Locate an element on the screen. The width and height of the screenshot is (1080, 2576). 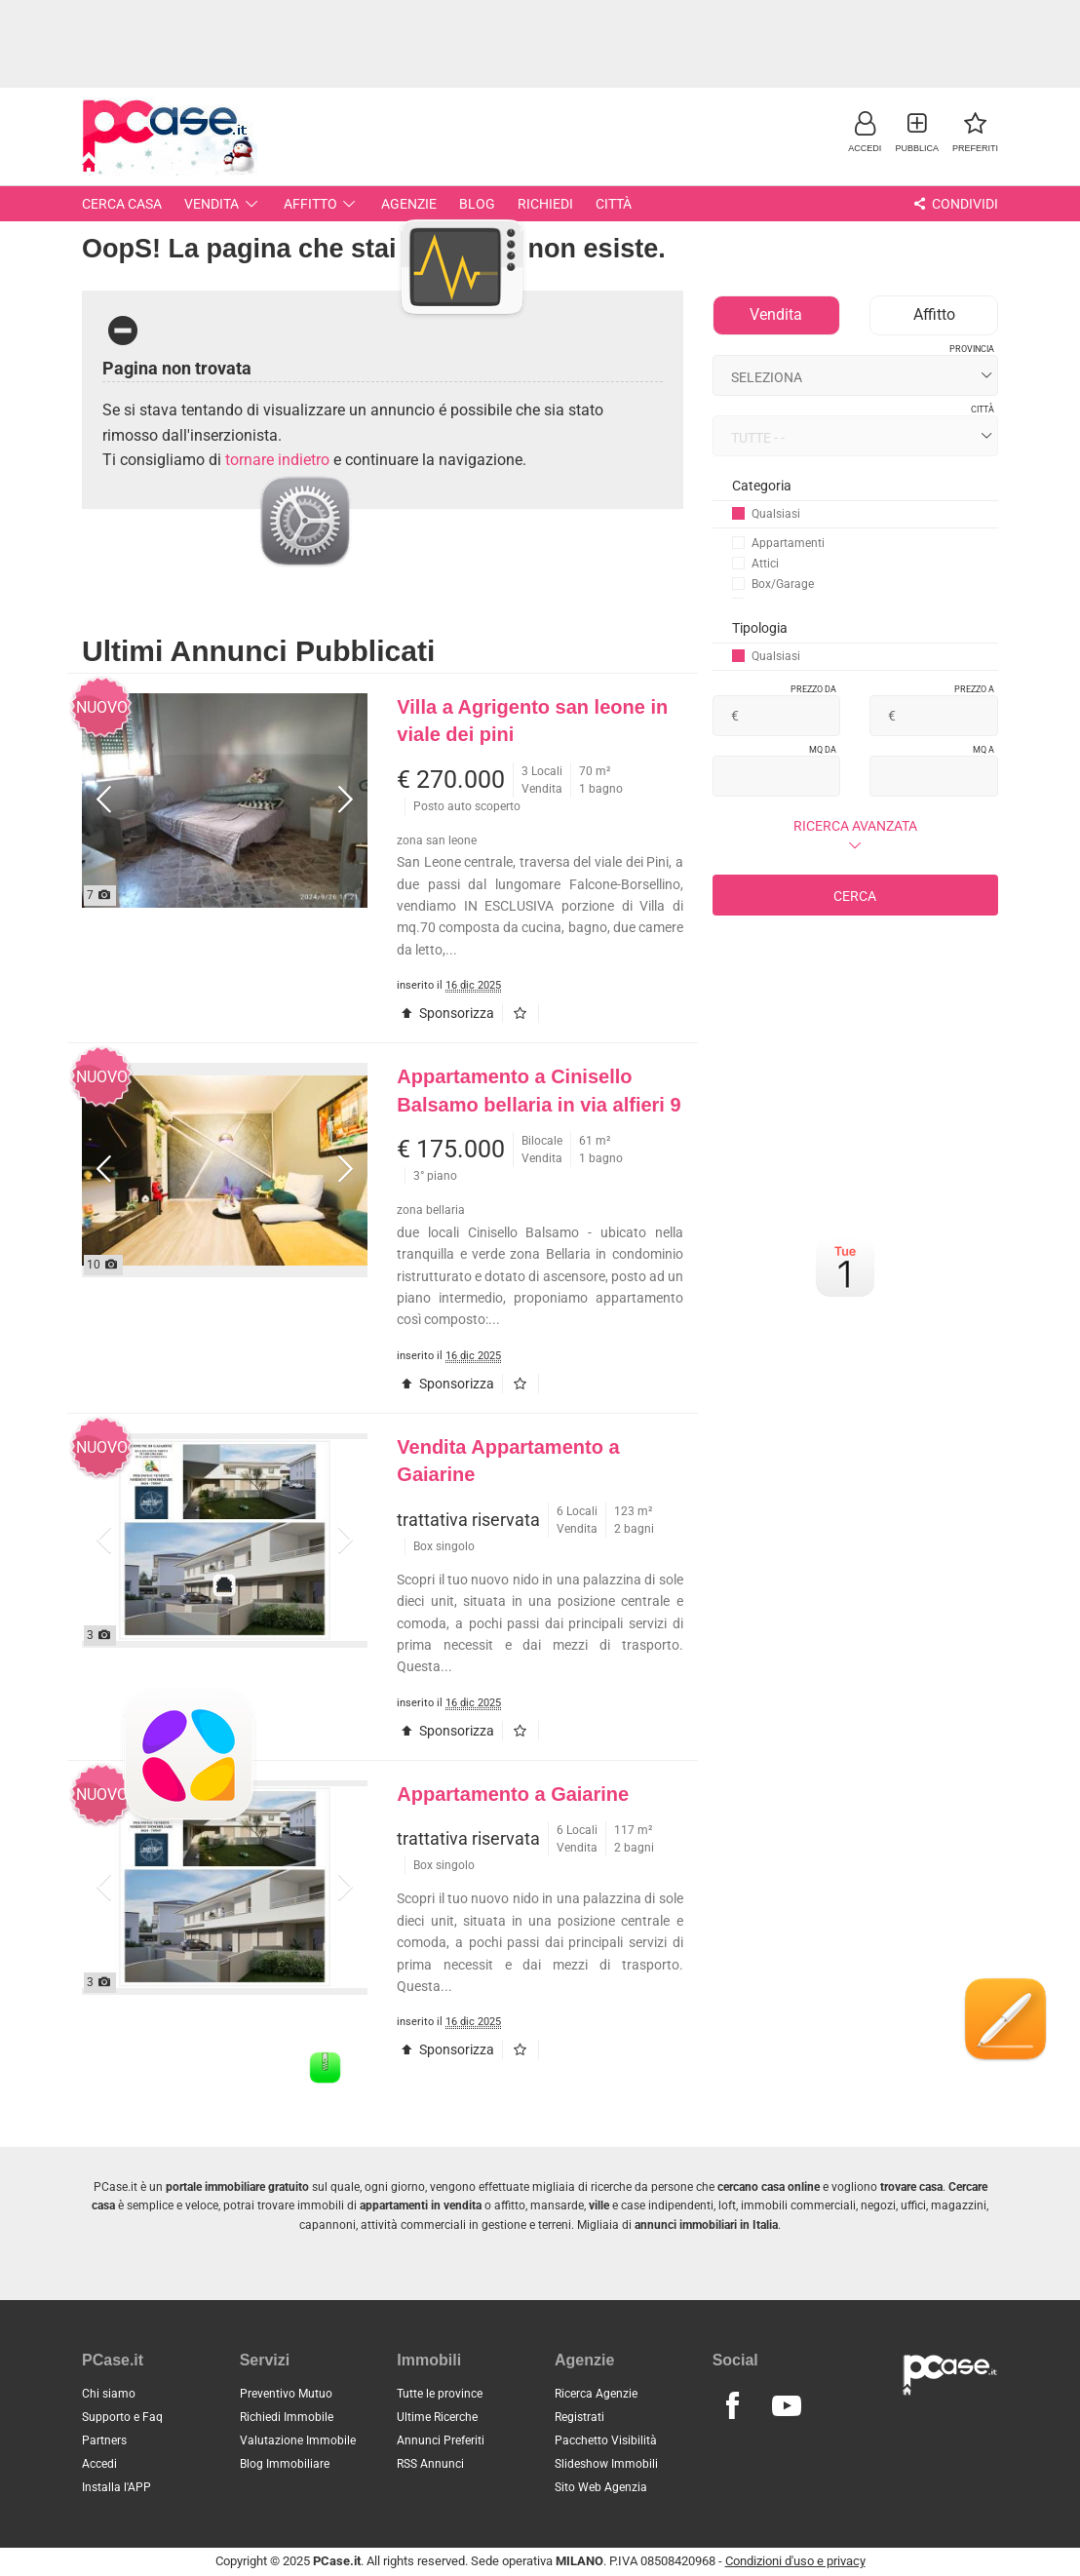
open Apple Pages document editor is located at coordinates (1005, 2018).